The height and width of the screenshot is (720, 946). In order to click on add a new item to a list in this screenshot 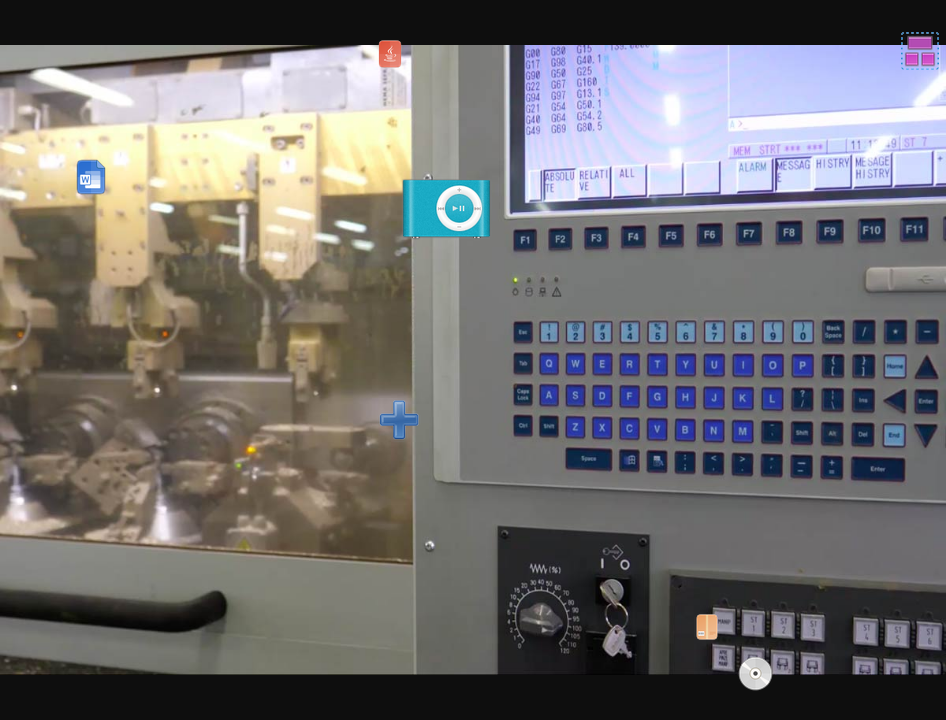, I will do `click(398, 421)`.